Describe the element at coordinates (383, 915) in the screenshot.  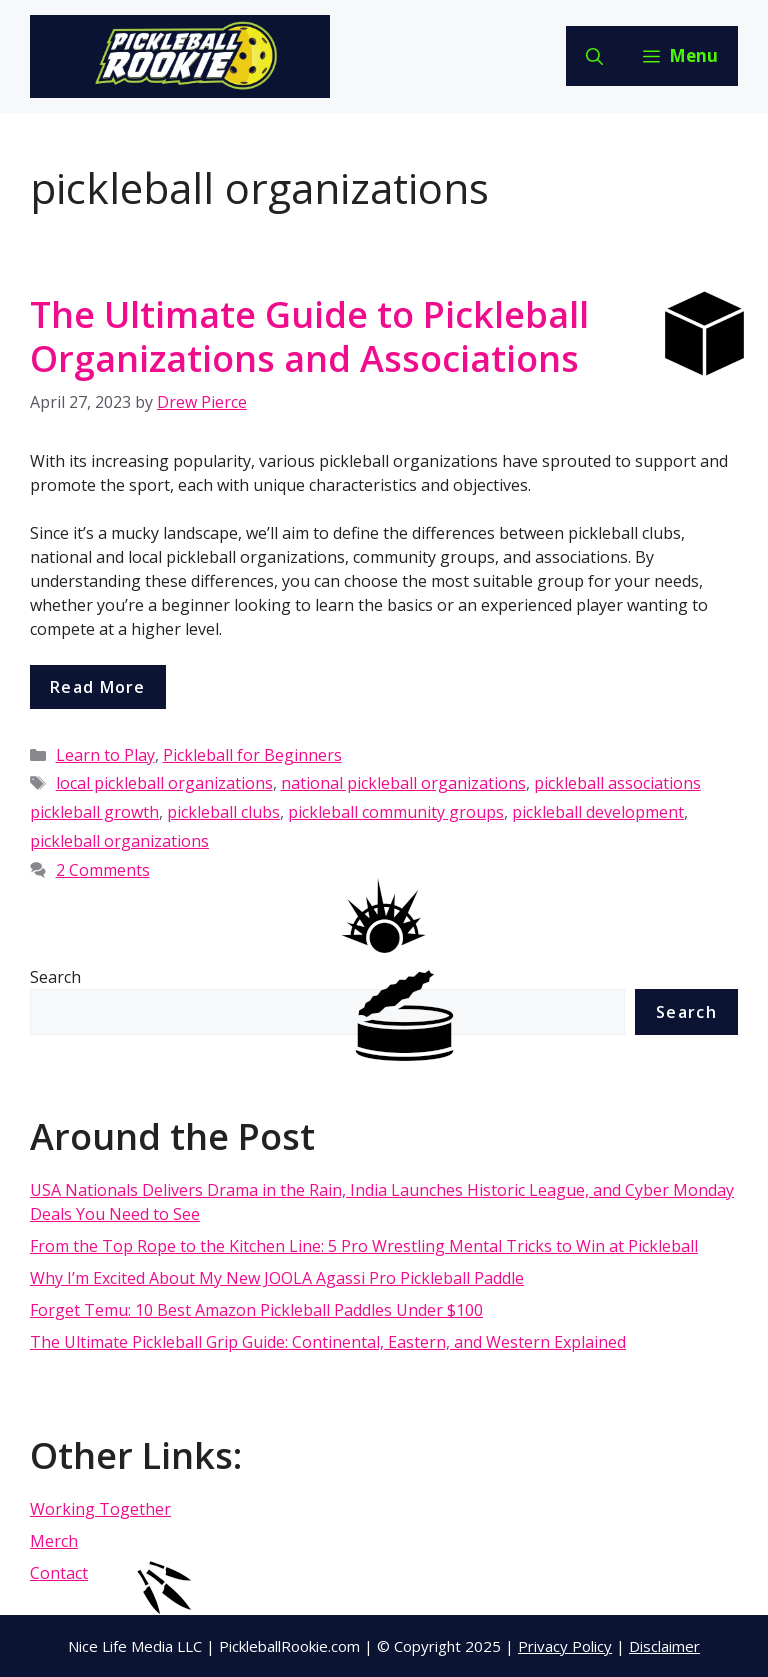
I see `view in-game time or day/night cycle` at that location.